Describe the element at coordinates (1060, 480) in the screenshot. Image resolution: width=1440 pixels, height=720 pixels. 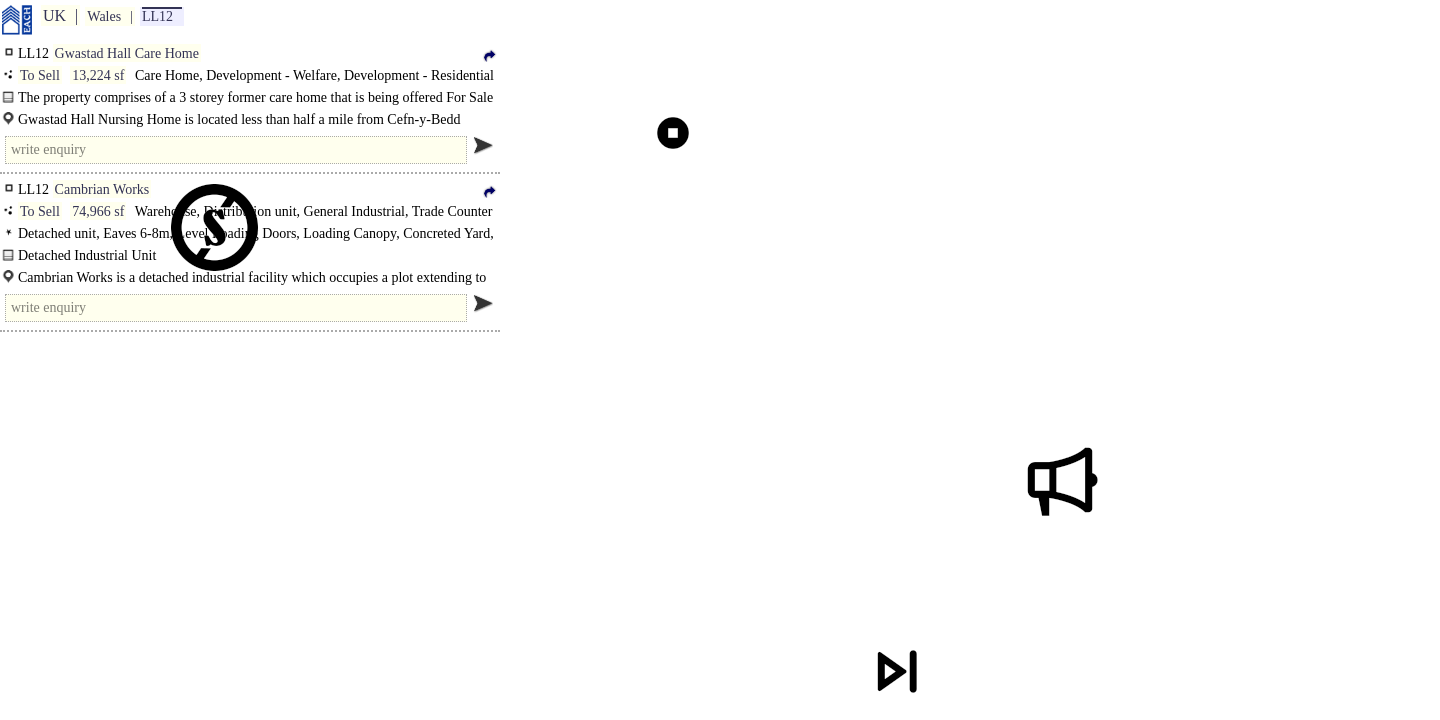
I see `make an announcement or broadcast` at that location.